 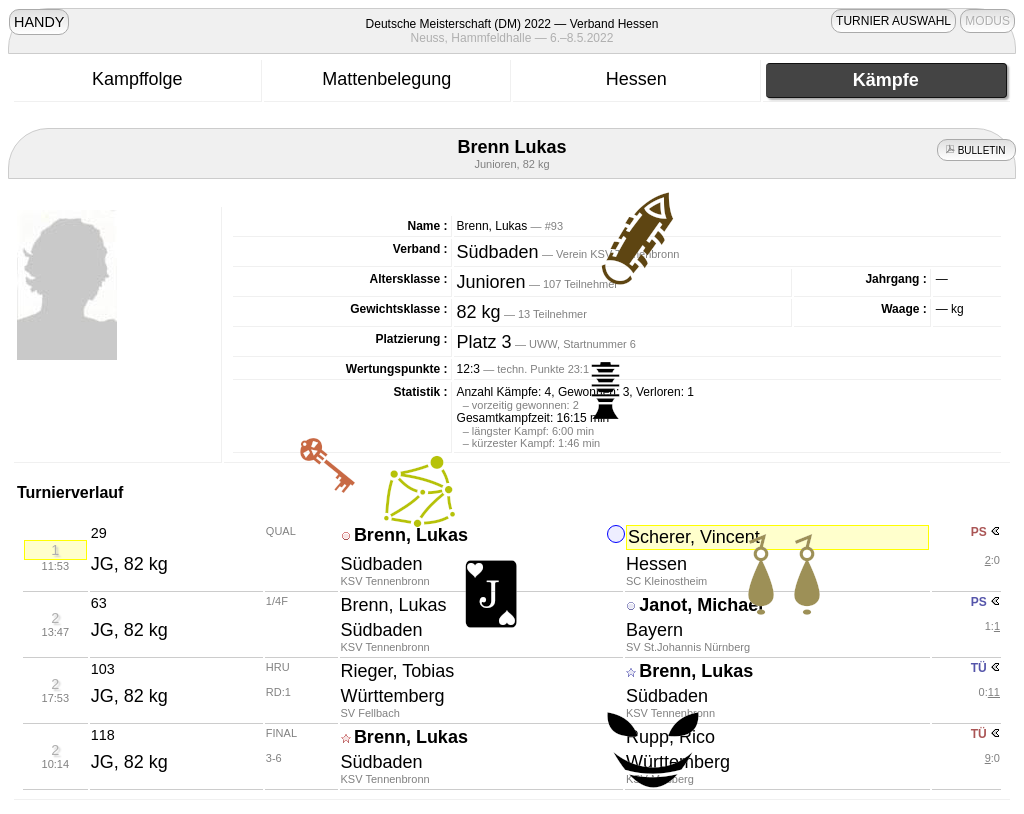 I want to click on browse or select earring accessories, so click(x=784, y=574).